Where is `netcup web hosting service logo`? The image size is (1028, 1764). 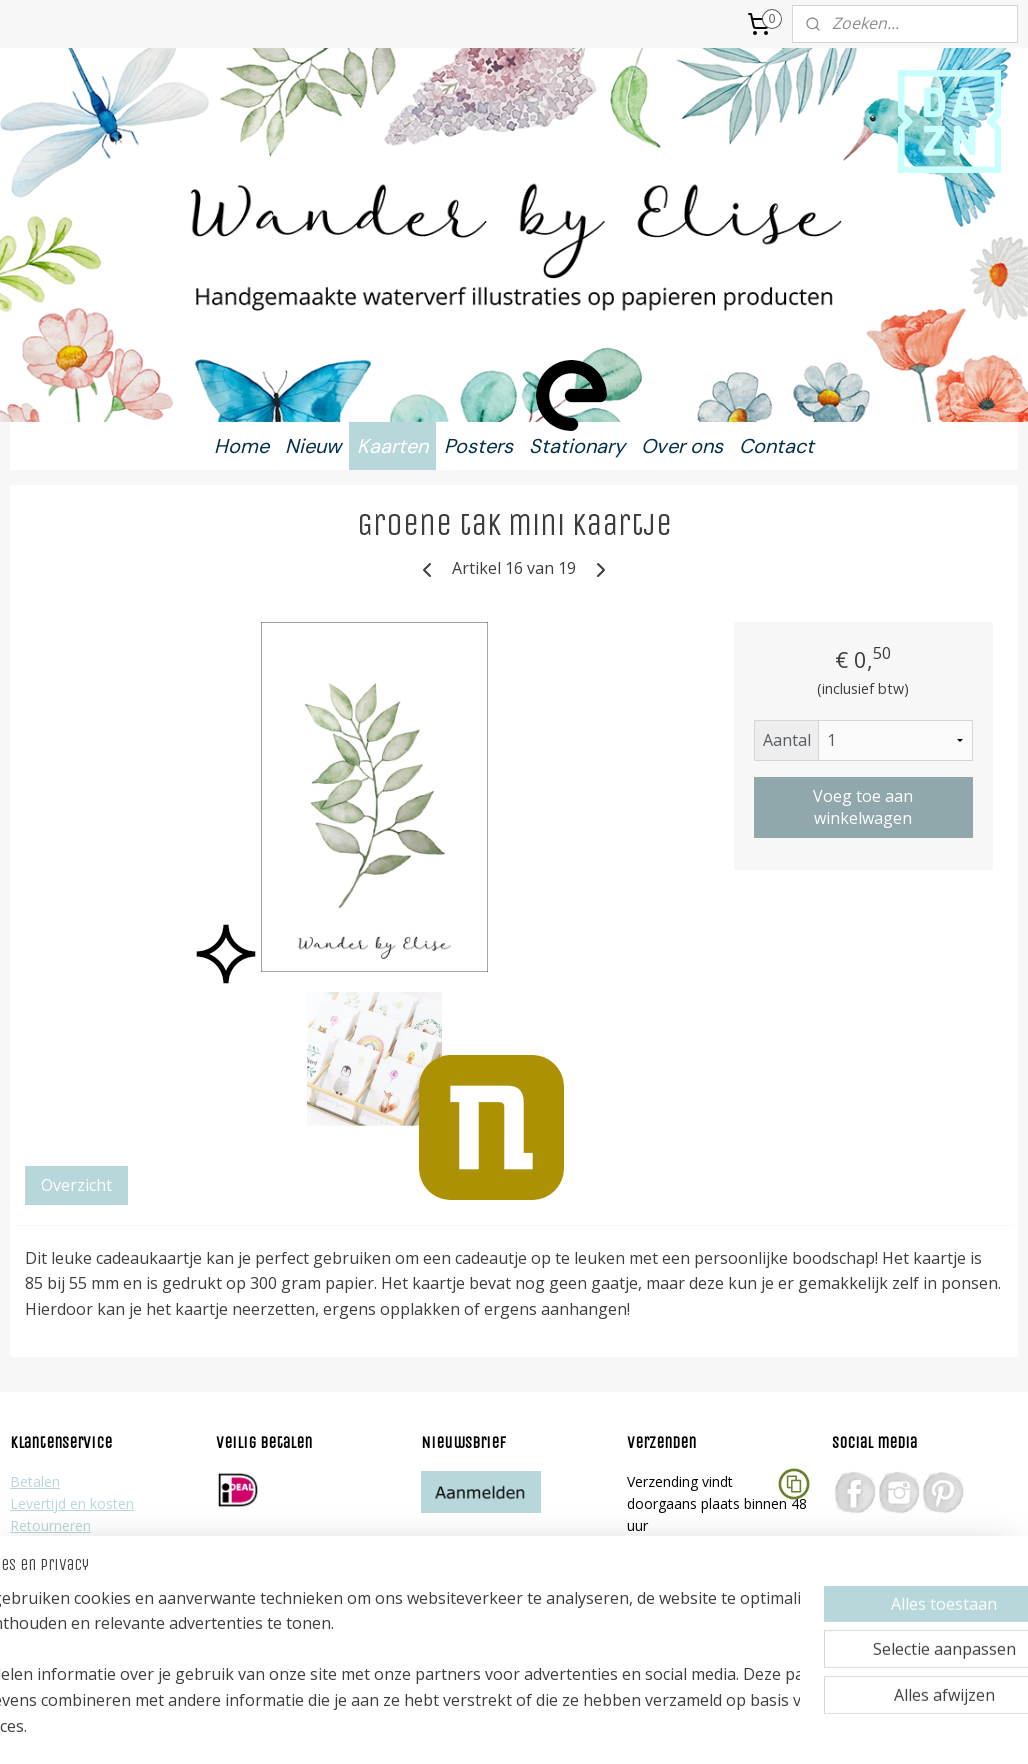 netcup web hosting service logo is located at coordinates (491, 1127).